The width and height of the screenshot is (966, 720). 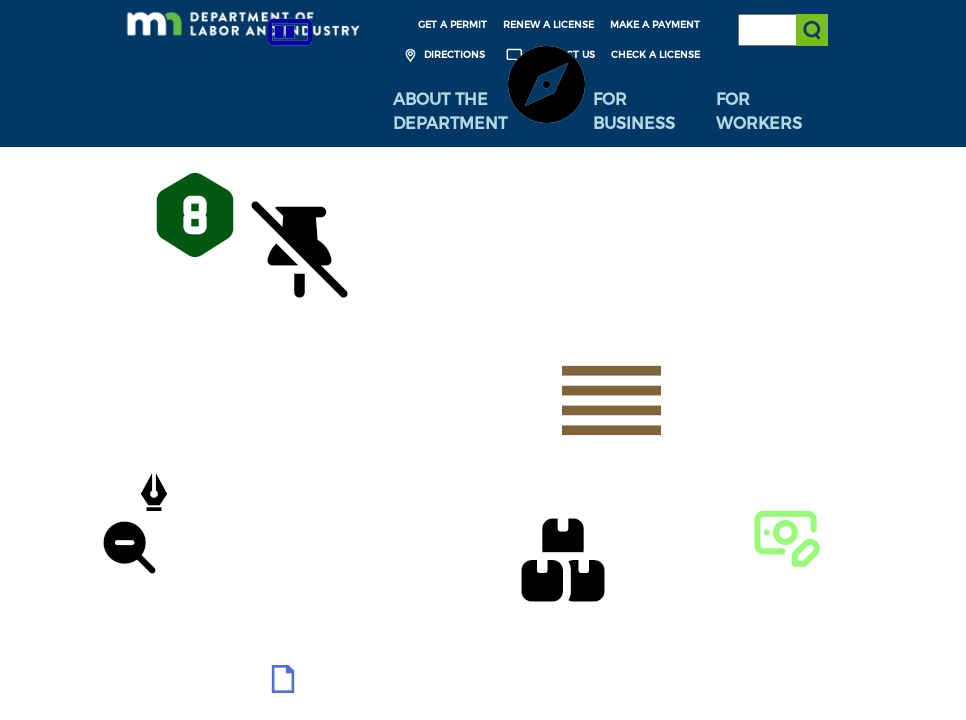 What do you see at coordinates (546, 84) in the screenshot?
I see `explore nearby places or content` at bounding box center [546, 84].